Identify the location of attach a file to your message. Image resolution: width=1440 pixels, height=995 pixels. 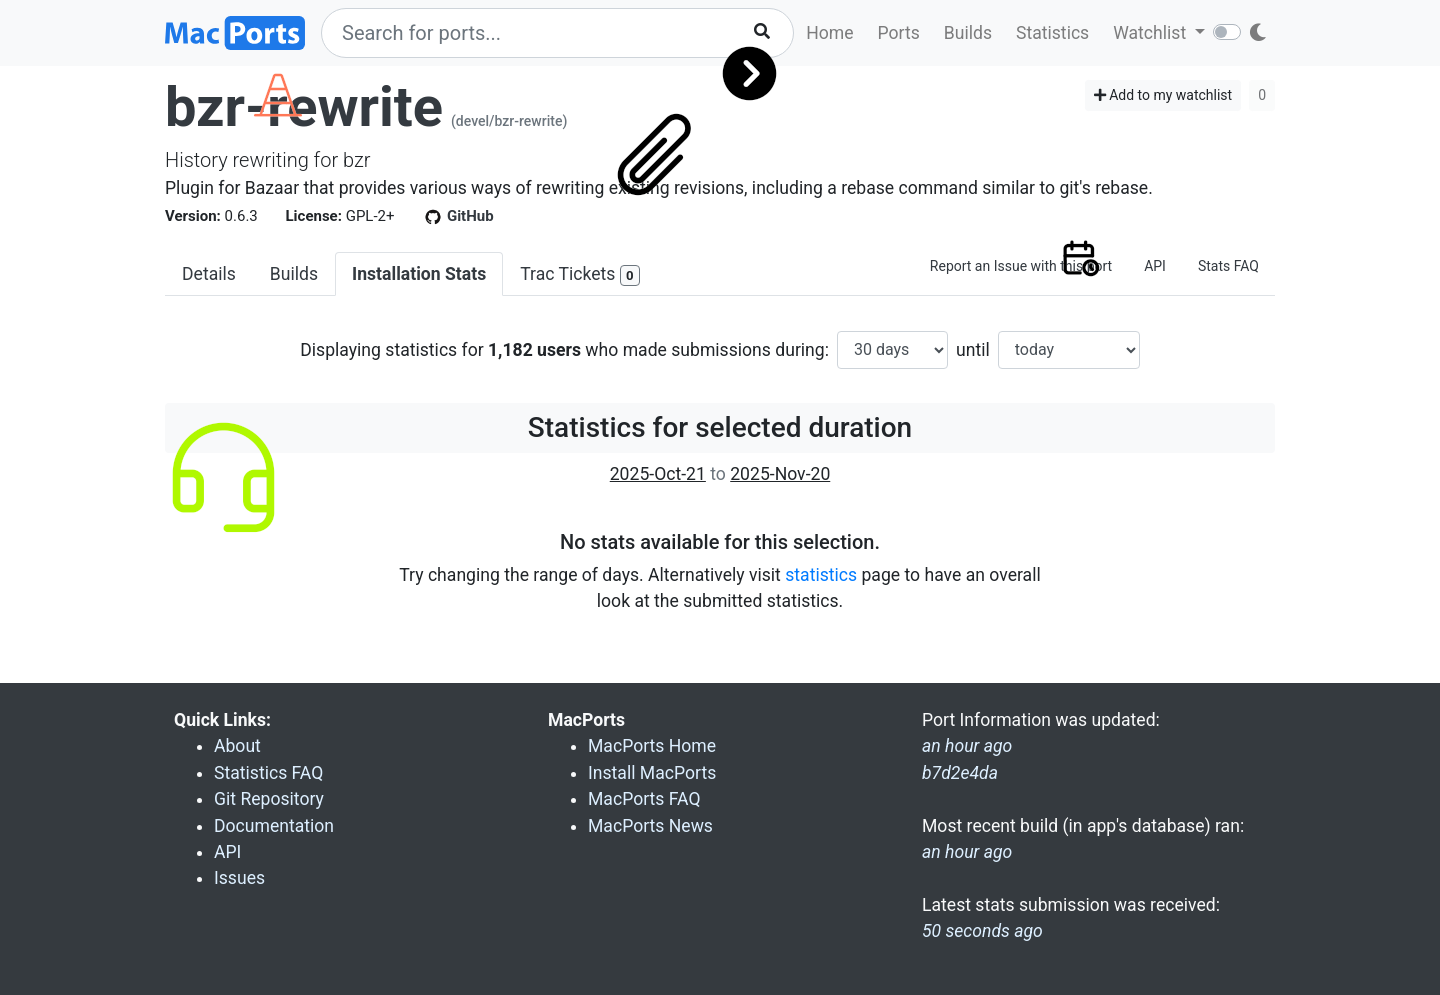
(655, 154).